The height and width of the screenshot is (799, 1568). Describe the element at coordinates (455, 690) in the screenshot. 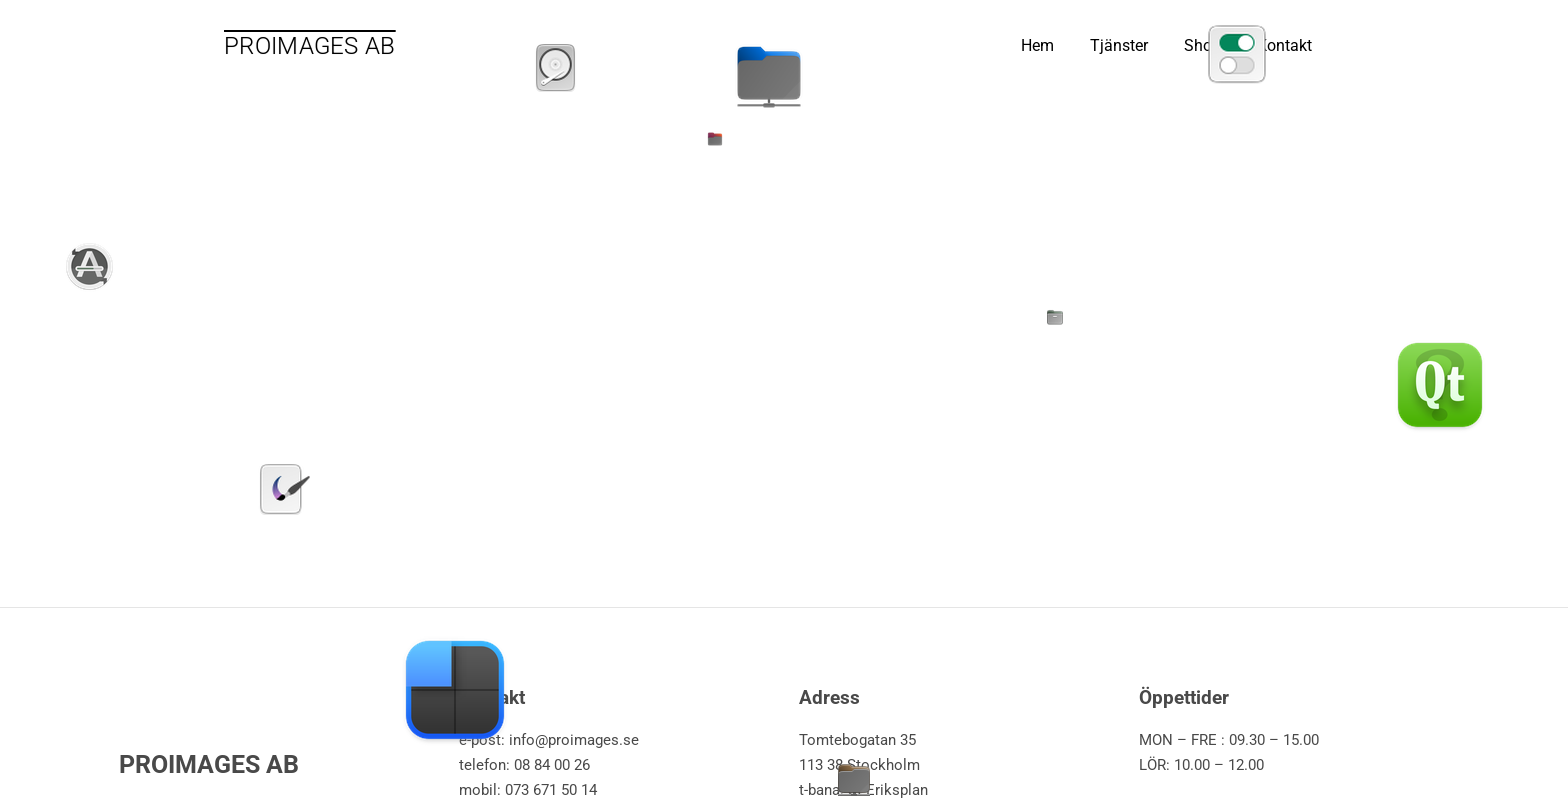

I see `switch between virtual desktops or workspaces` at that location.